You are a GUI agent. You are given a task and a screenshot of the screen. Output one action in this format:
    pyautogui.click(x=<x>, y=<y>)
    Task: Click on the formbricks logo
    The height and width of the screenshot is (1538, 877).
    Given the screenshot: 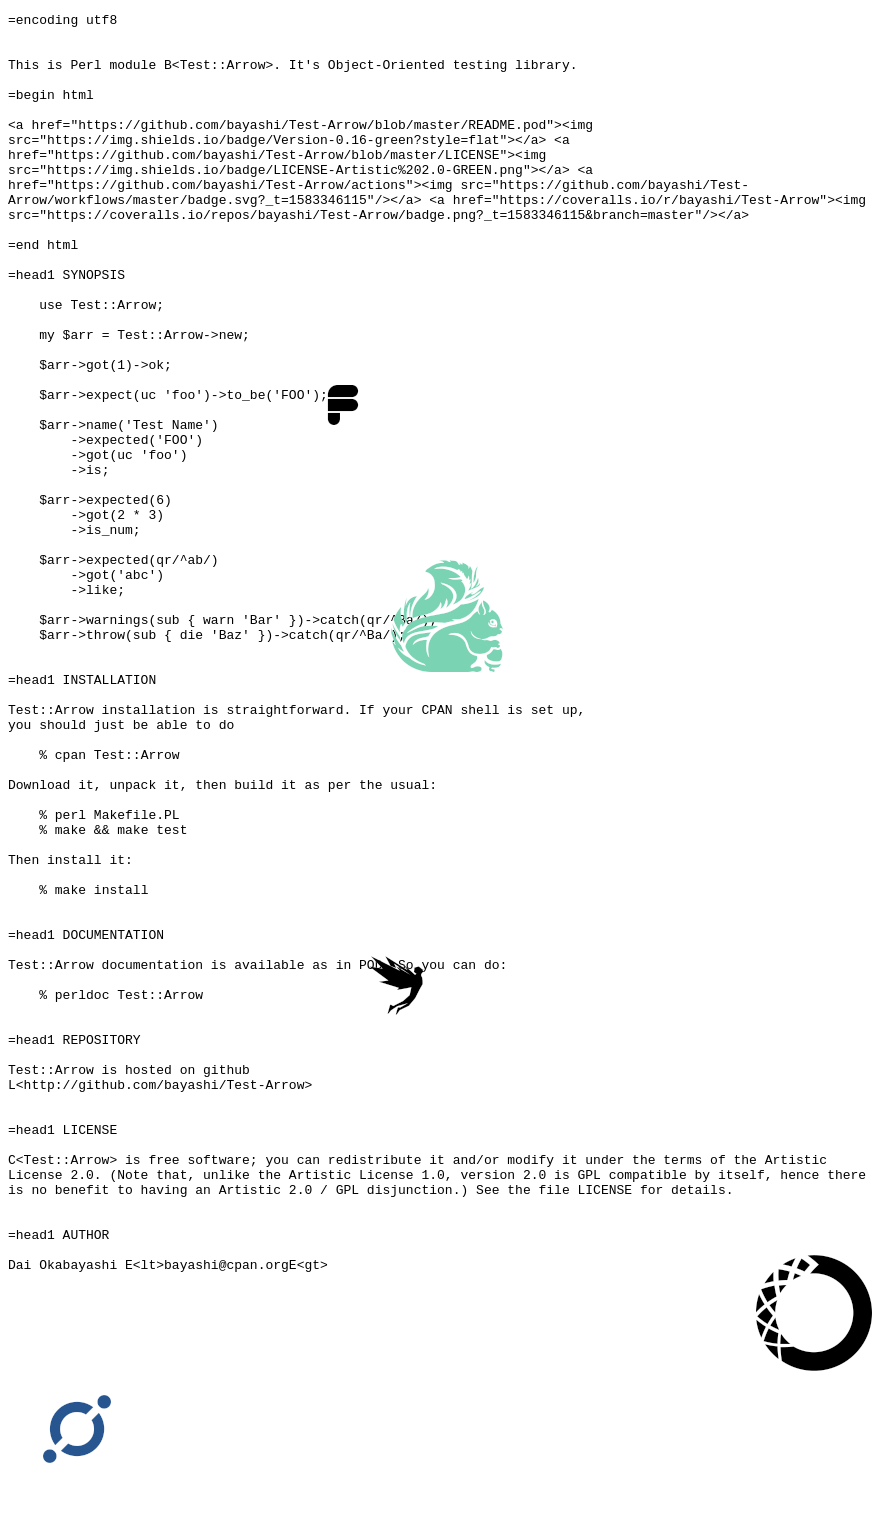 What is the action you would take?
    pyautogui.click(x=343, y=405)
    